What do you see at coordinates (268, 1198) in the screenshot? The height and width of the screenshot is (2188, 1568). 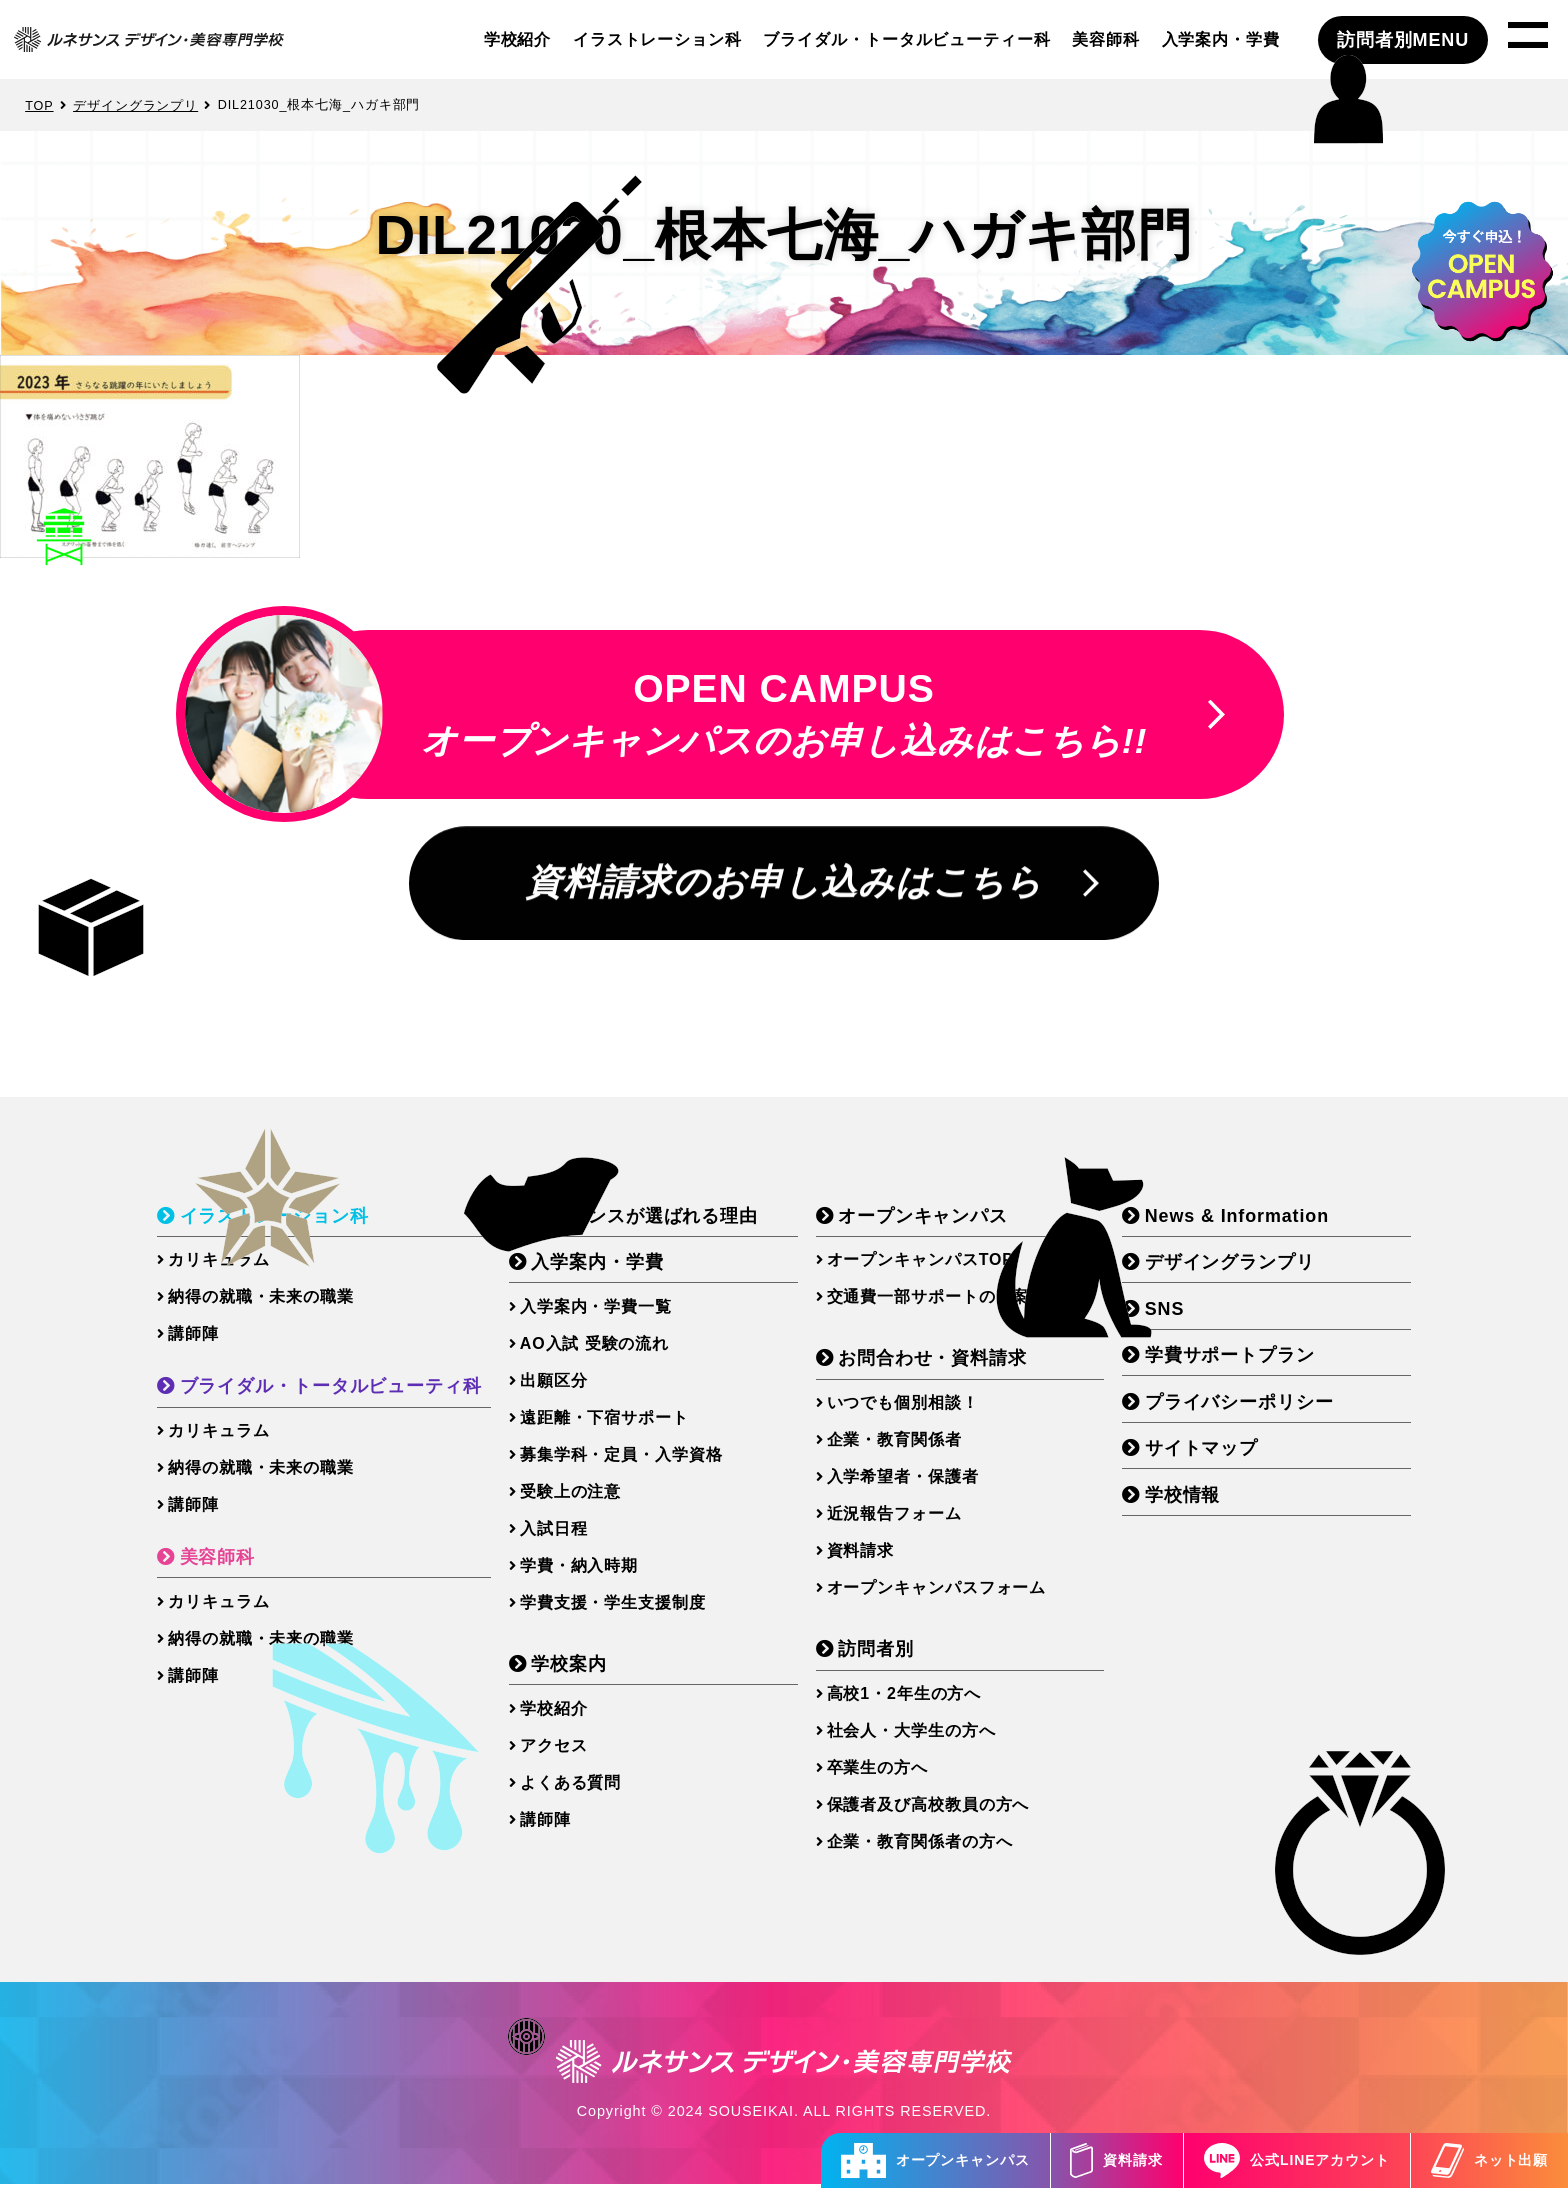 I see `staryu pokémon icon from a game interface` at bounding box center [268, 1198].